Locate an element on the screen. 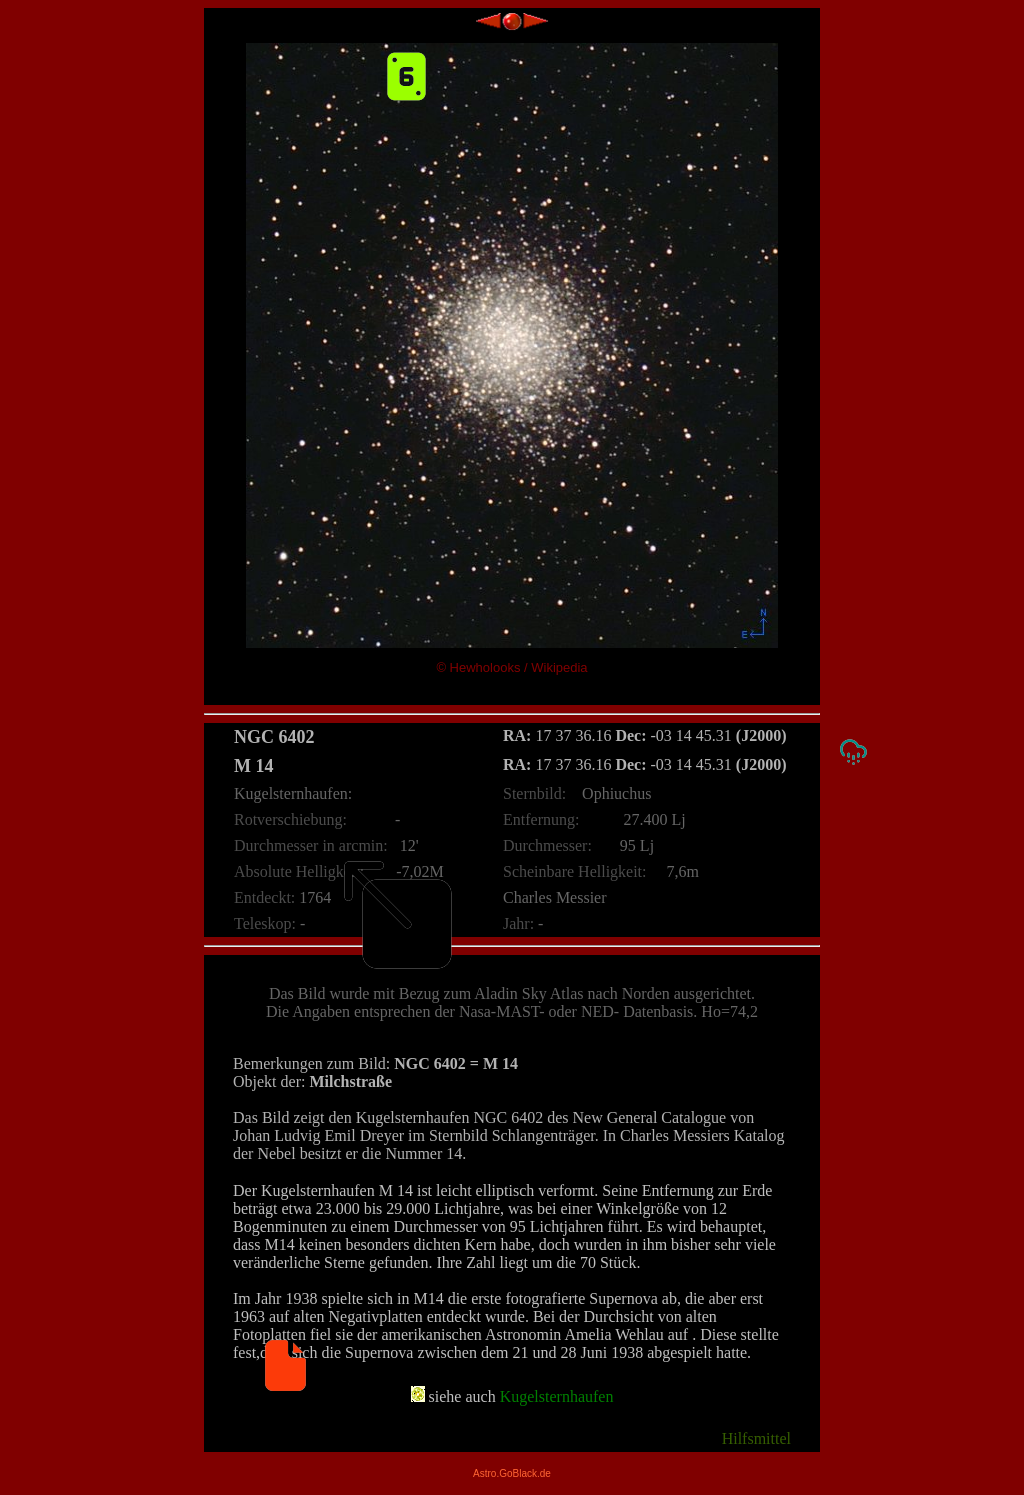 Image resolution: width=1024 pixels, height=1495 pixels. a six of any suit in a card game is located at coordinates (406, 76).